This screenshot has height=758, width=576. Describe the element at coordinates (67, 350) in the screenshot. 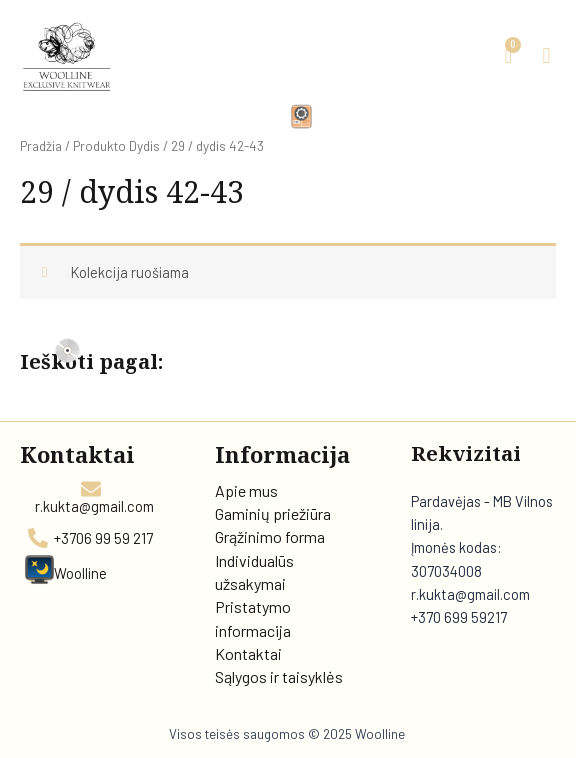

I see `unmount or eject a CD/DVD writer drive` at that location.